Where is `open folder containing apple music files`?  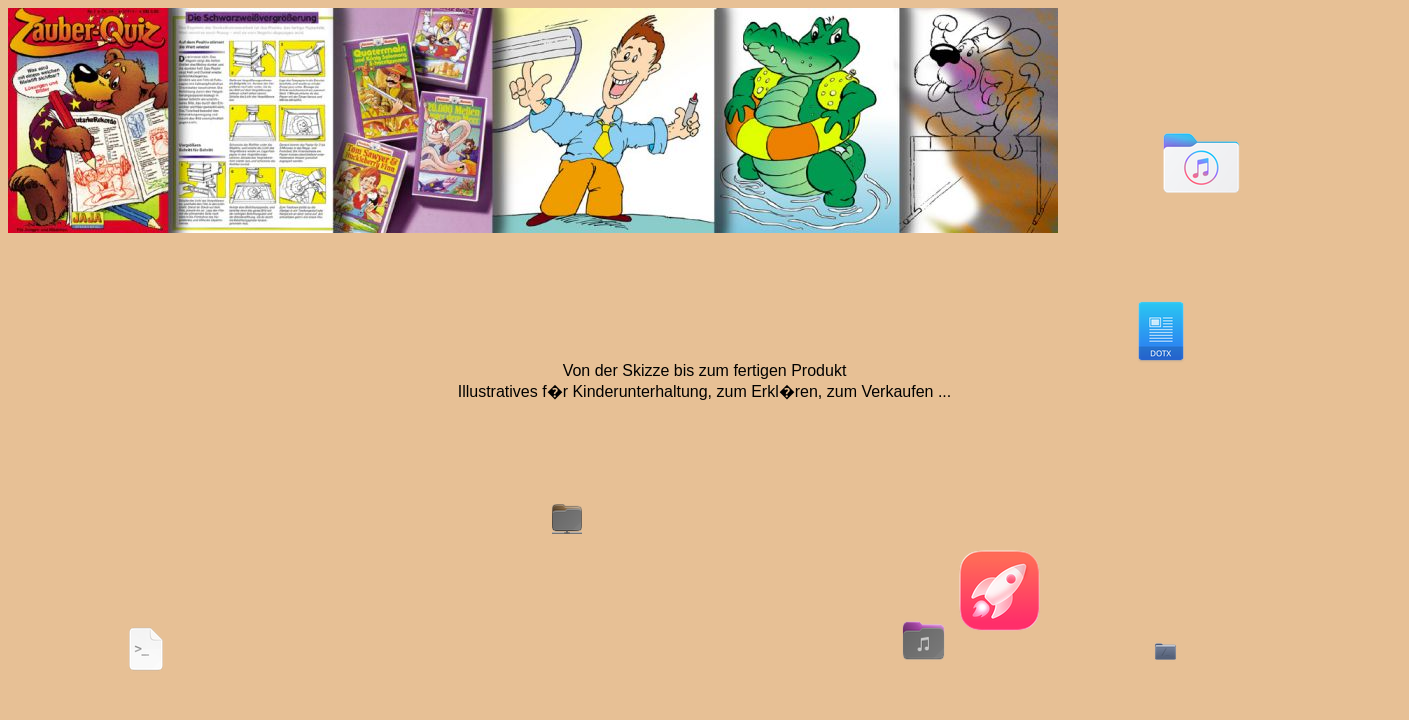 open folder containing apple music files is located at coordinates (1201, 165).